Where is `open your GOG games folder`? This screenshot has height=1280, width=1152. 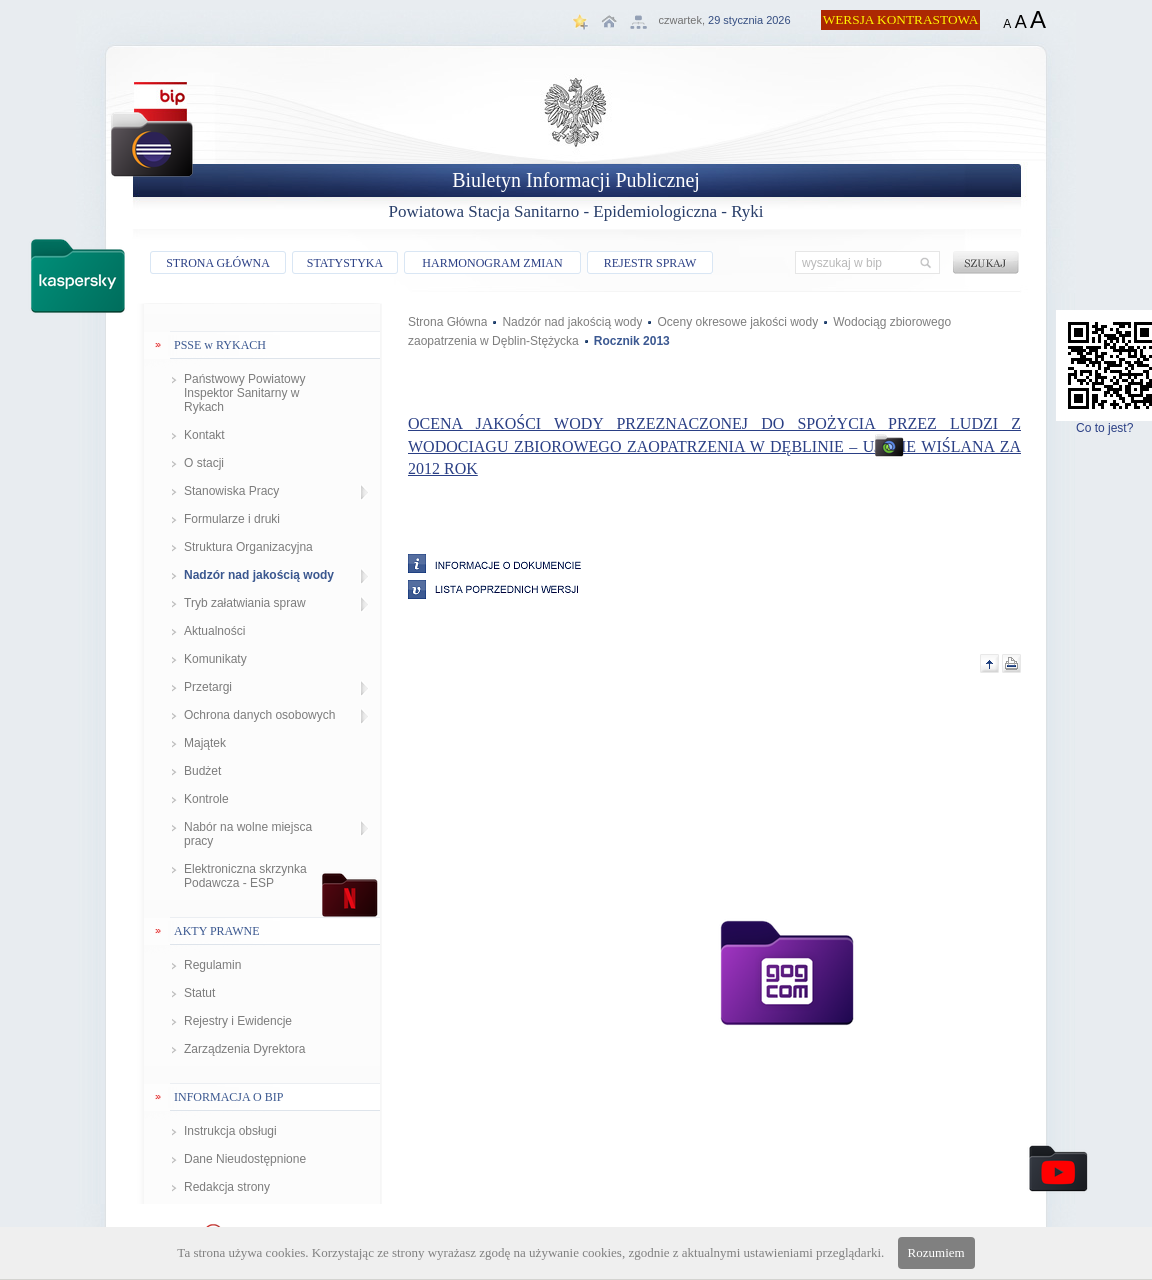 open your GOG games folder is located at coordinates (786, 976).